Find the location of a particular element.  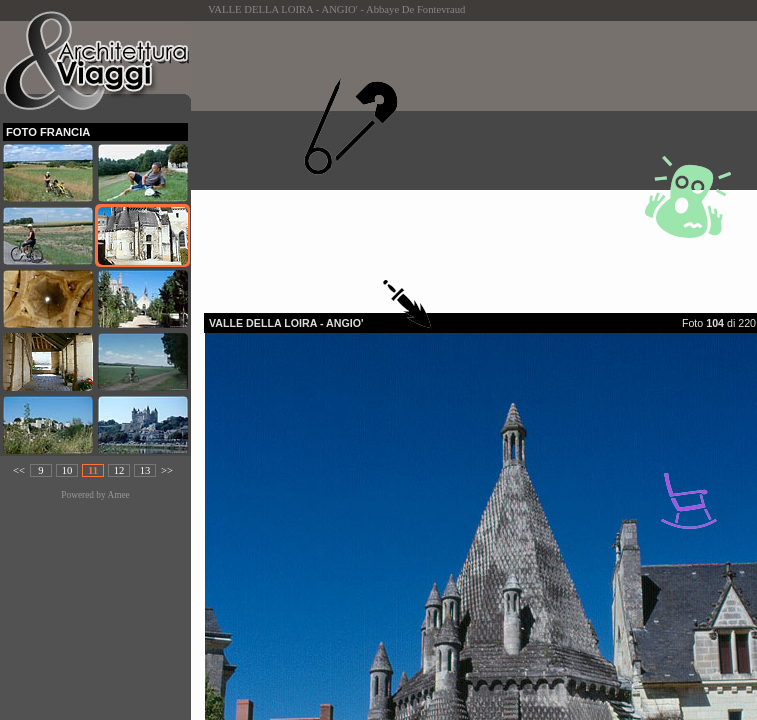

attack or melee combat action is located at coordinates (407, 304).